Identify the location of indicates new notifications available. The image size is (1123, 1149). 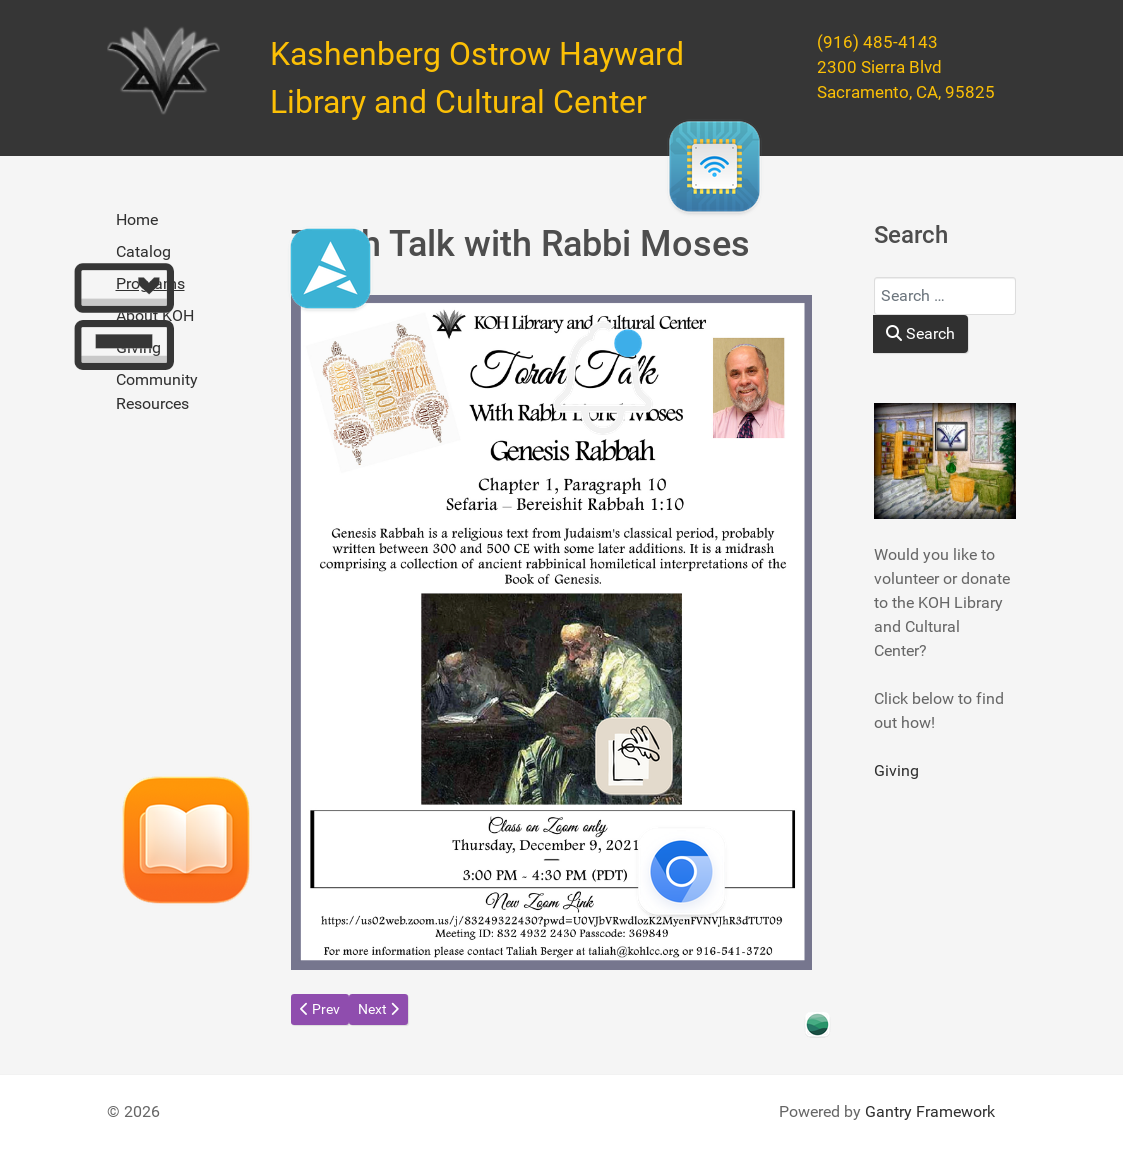
(603, 378).